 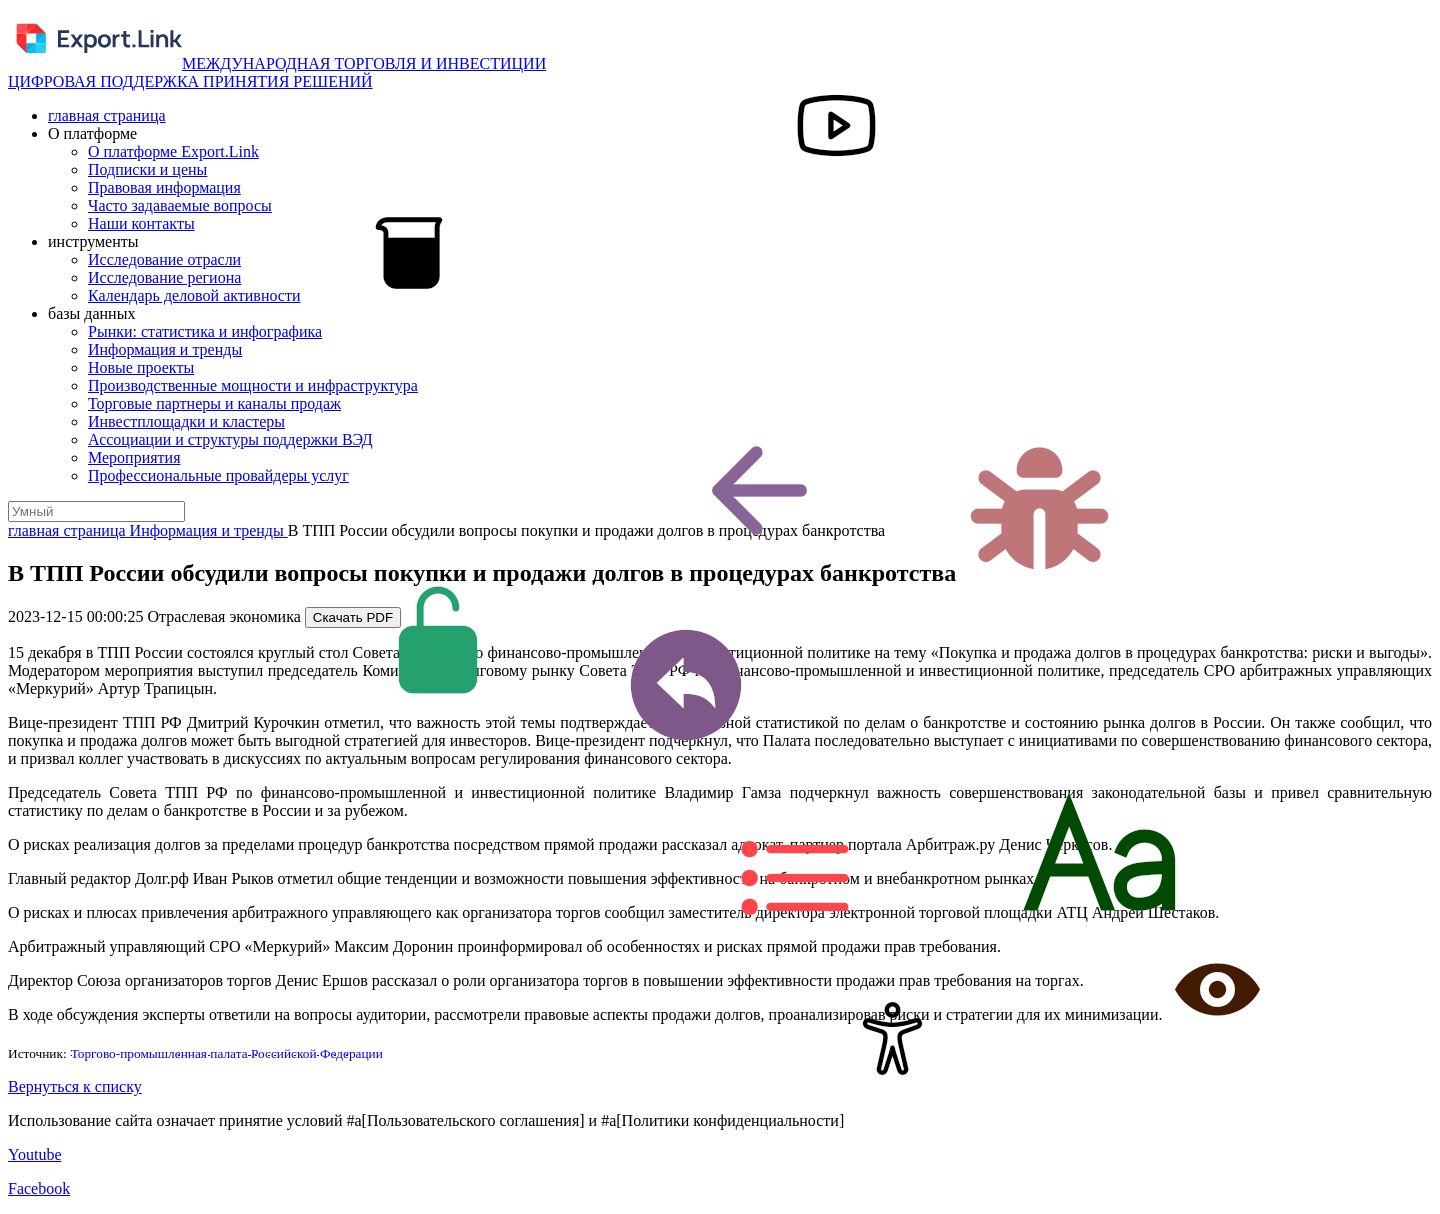 I want to click on show hidden content, so click(x=1217, y=989).